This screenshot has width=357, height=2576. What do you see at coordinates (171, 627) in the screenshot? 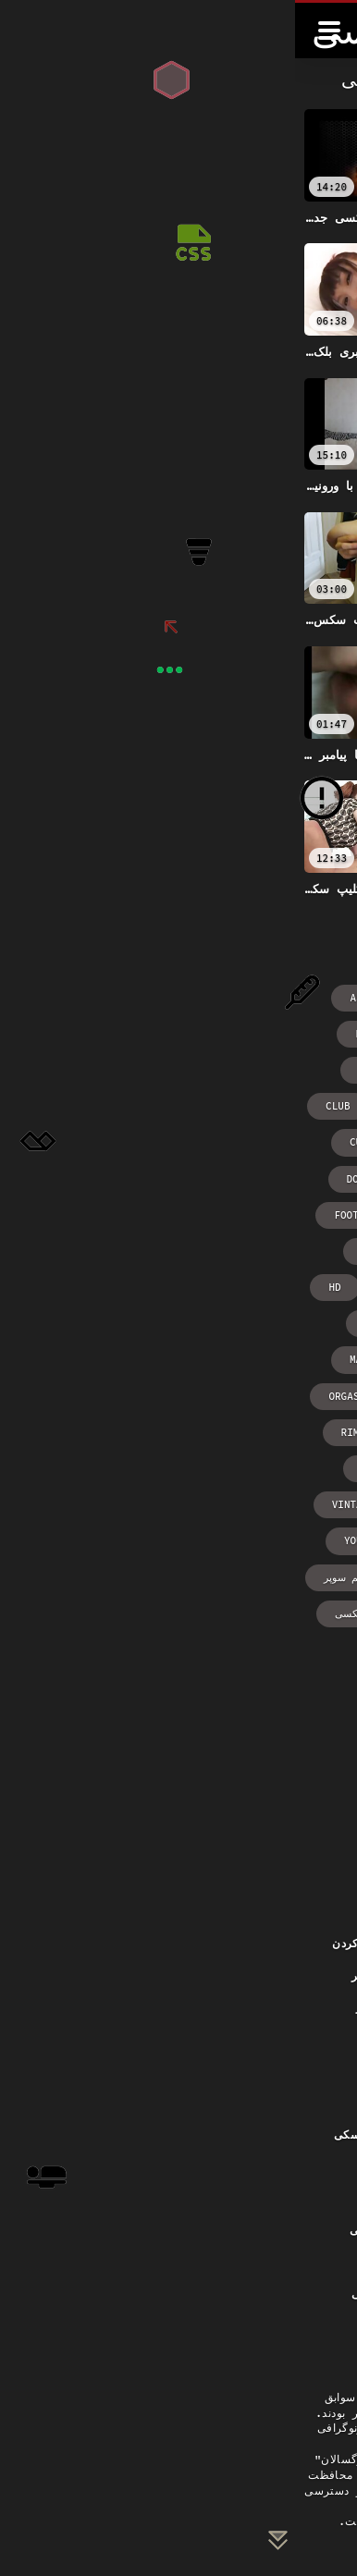
I see `navigate back to previous screen` at bounding box center [171, 627].